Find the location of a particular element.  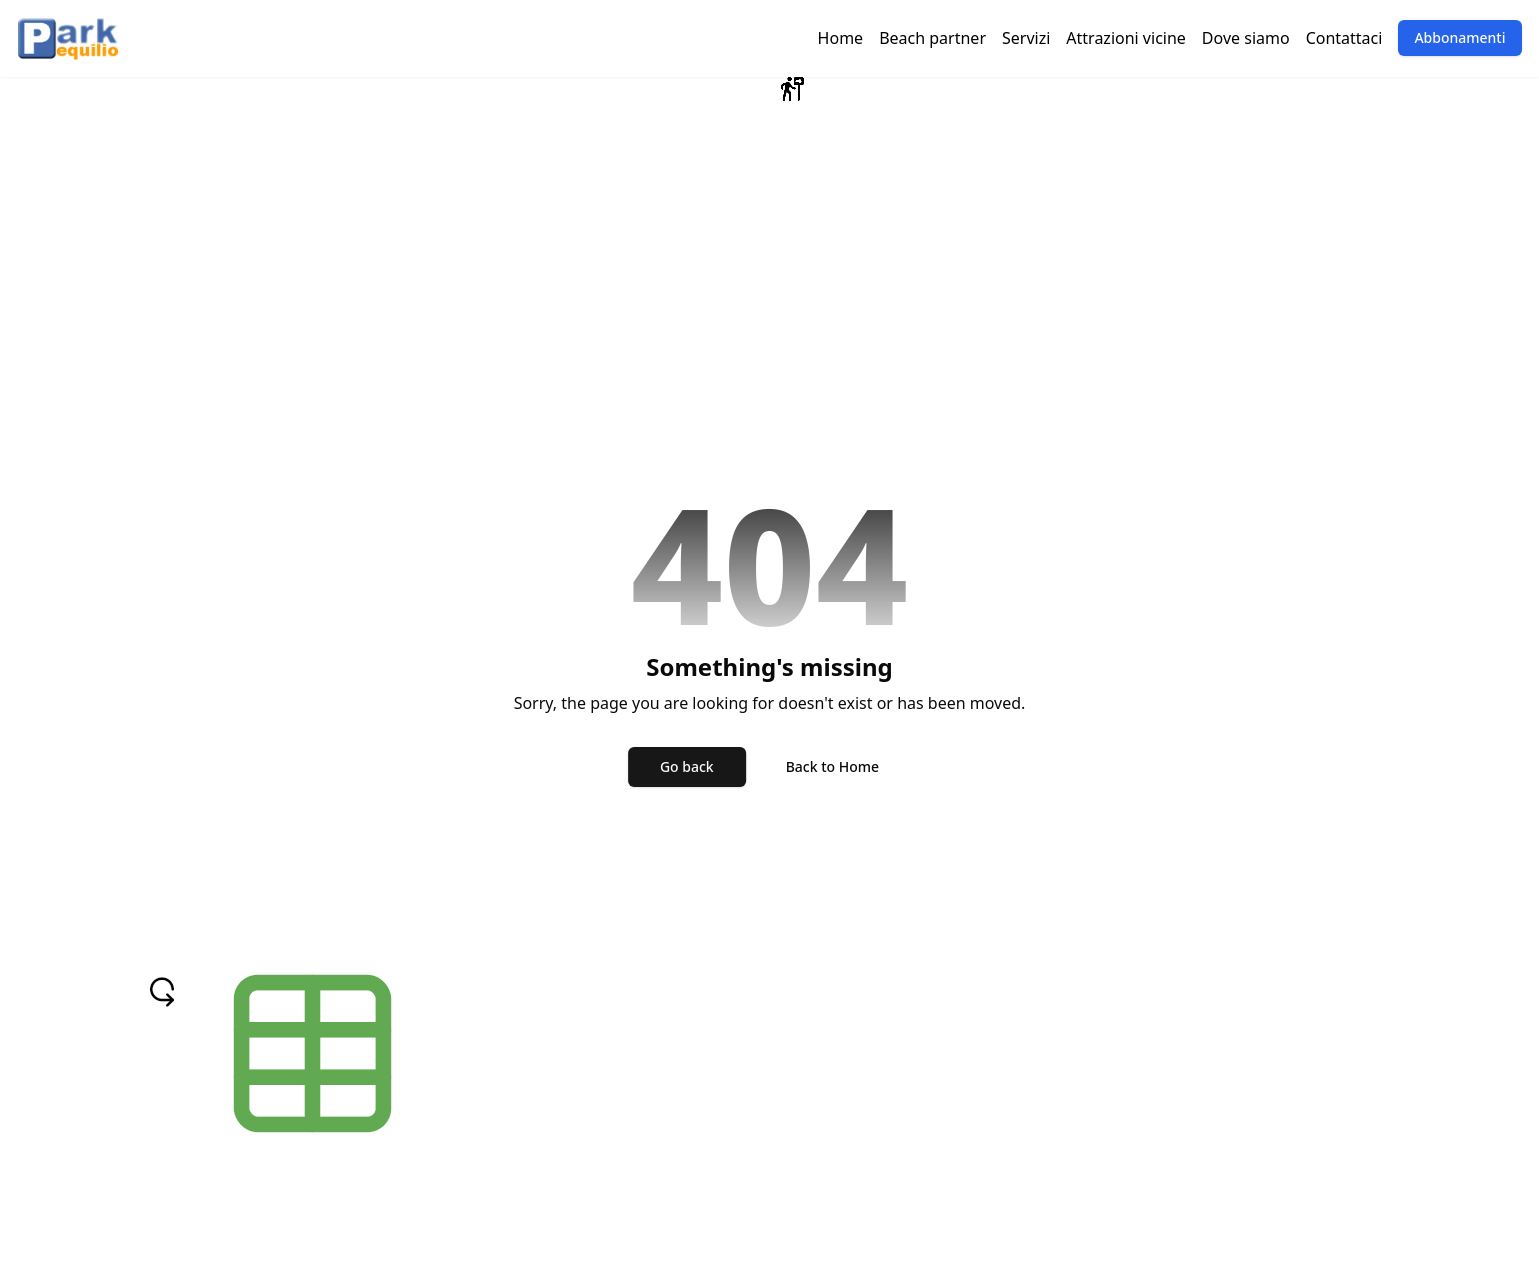

follow directions or navigation signs is located at coordinates (792, 88).